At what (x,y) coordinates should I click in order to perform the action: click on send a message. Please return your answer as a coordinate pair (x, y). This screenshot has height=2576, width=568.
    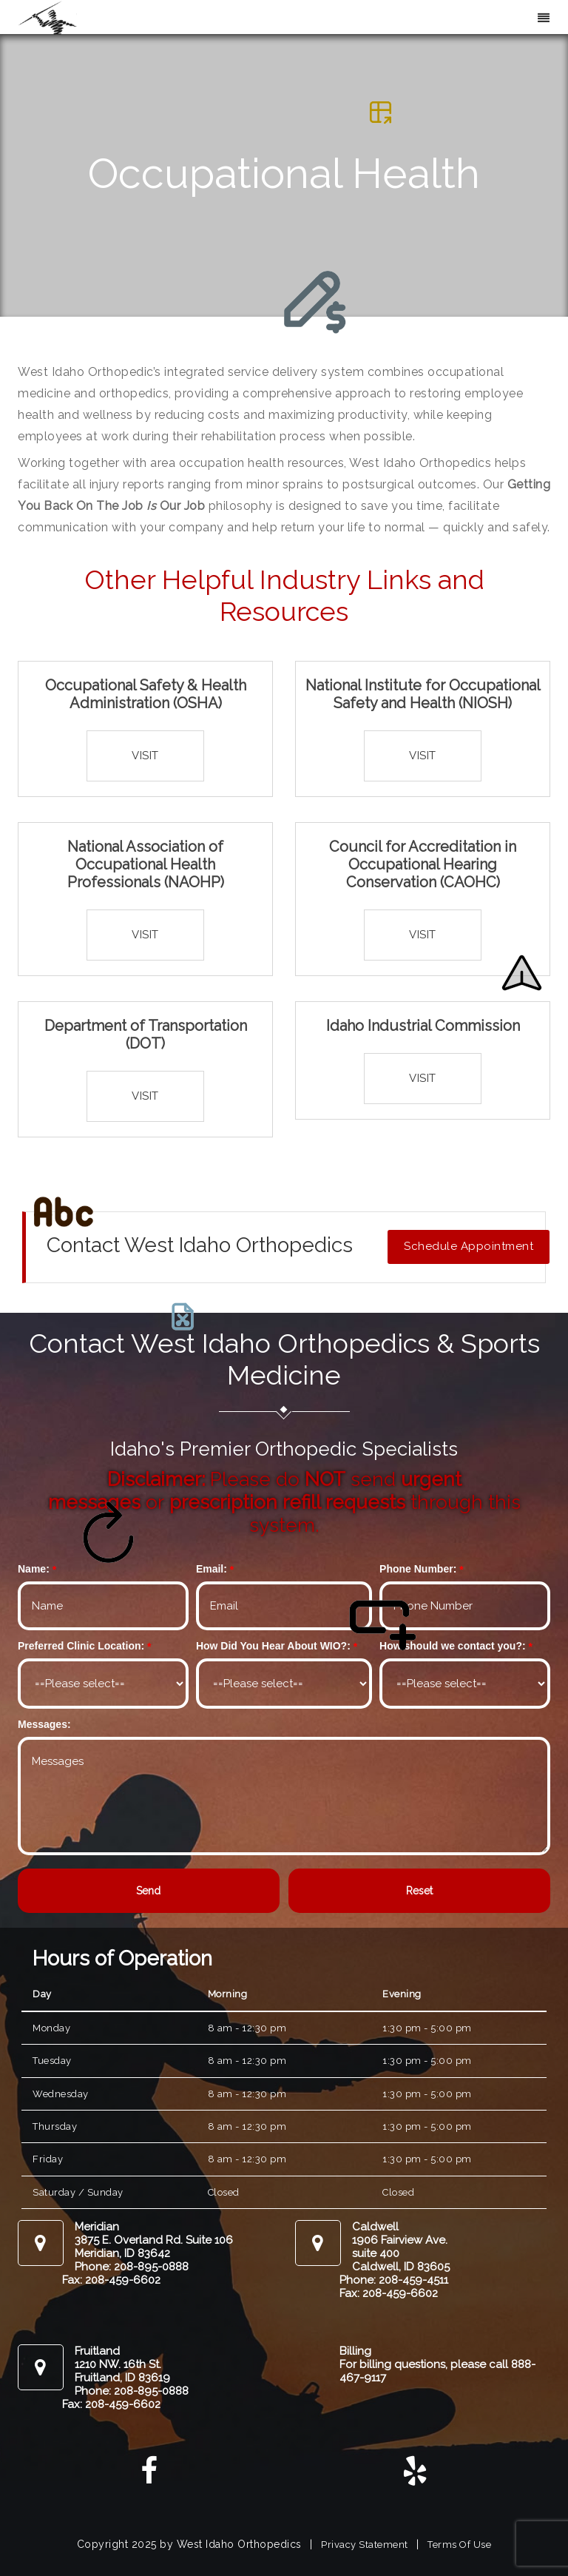
    Looking at the image, I should click on (521, 973).